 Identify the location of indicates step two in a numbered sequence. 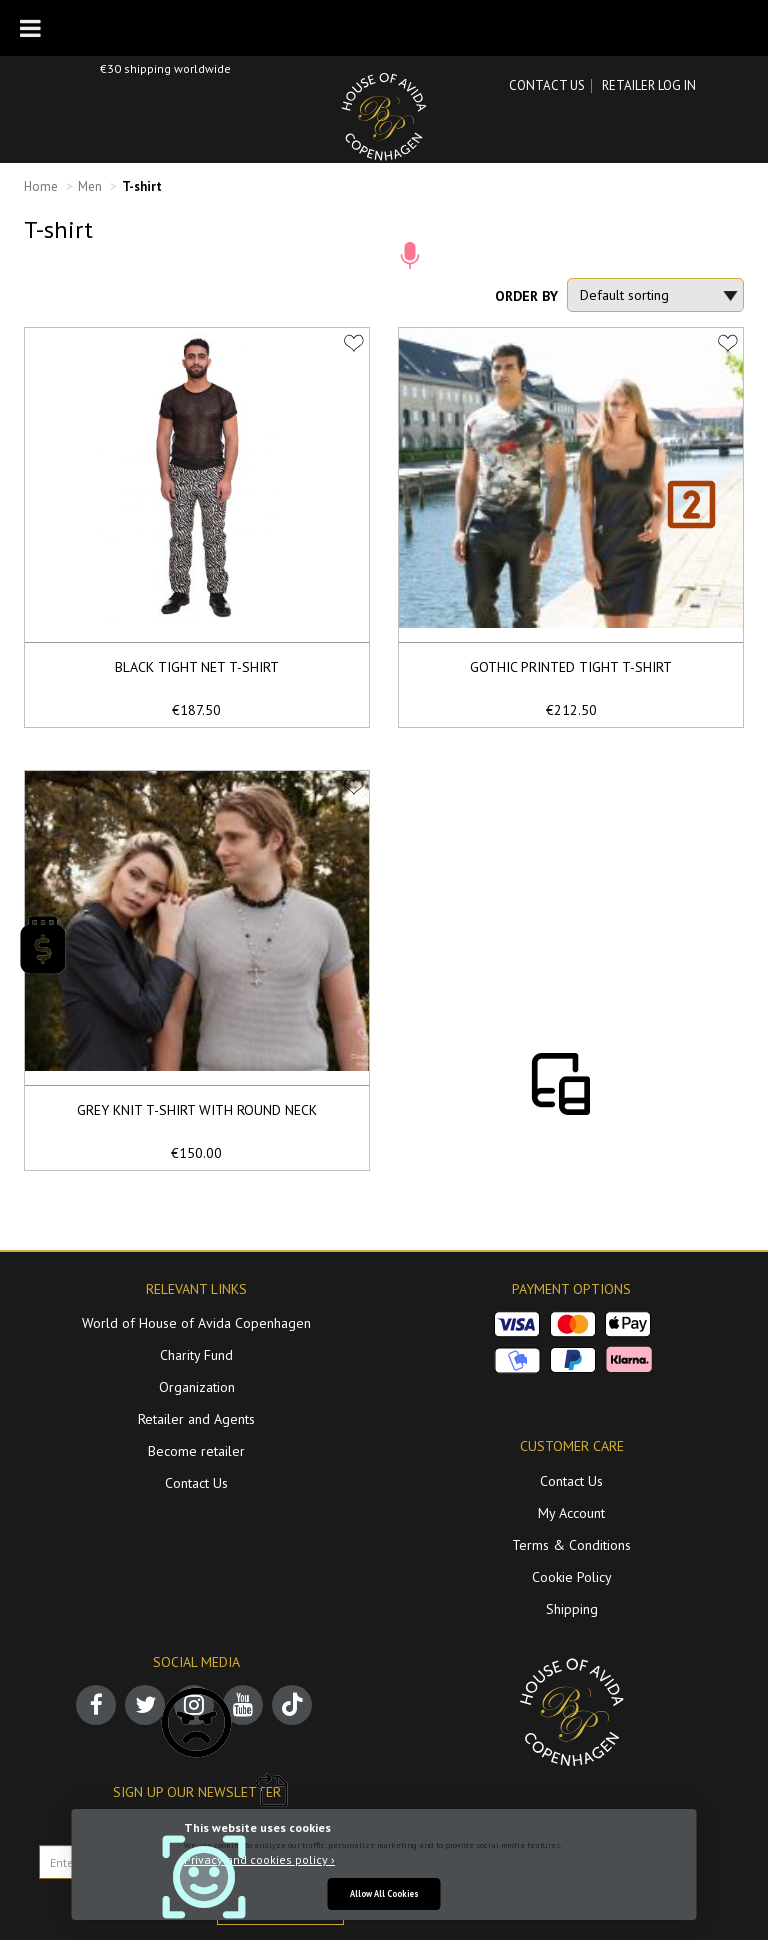
(691, 504).